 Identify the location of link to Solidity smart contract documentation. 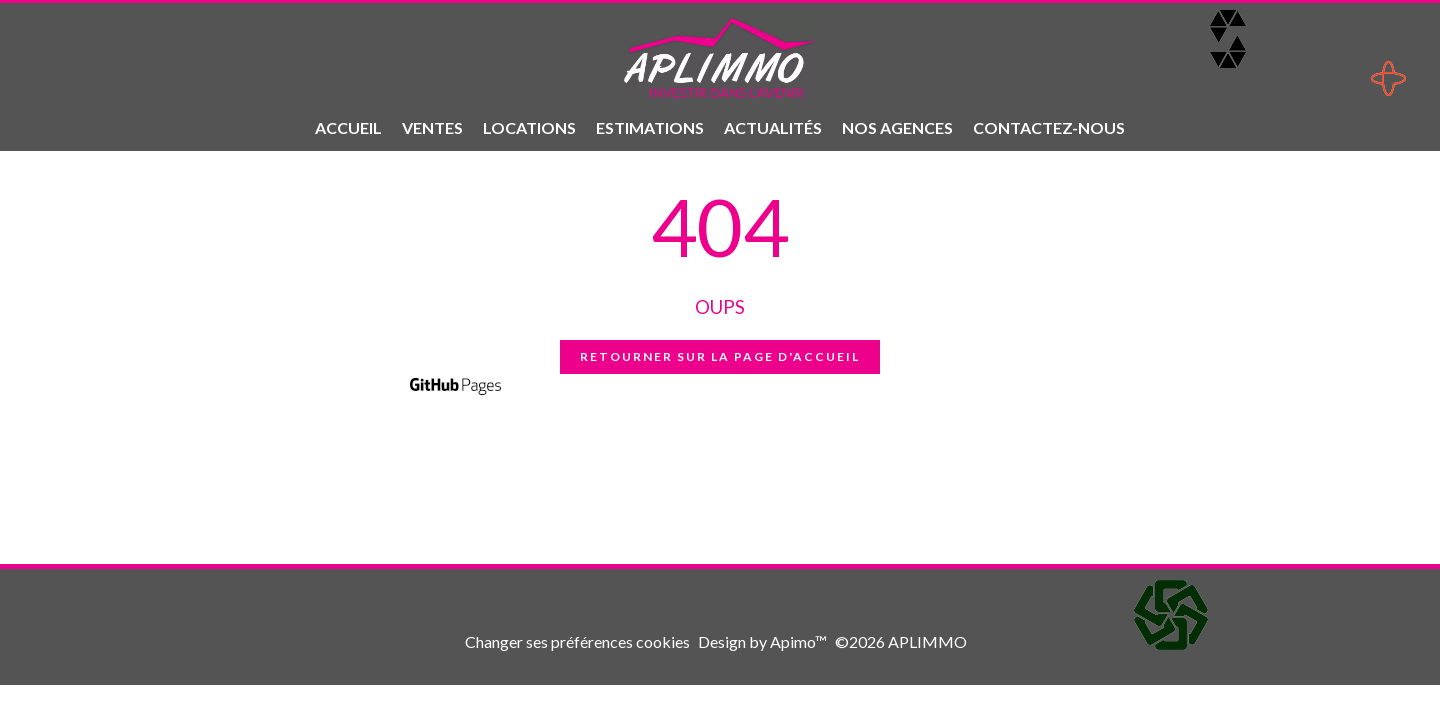
(1228, 39).